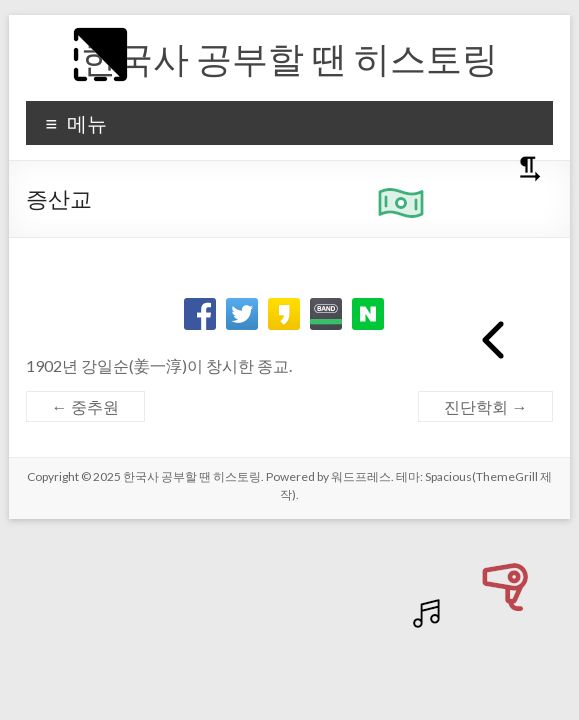  What do you see at coordinates (100, 54) in the screenshot?
I see `invert current selection` at bounding box center [100, 54].